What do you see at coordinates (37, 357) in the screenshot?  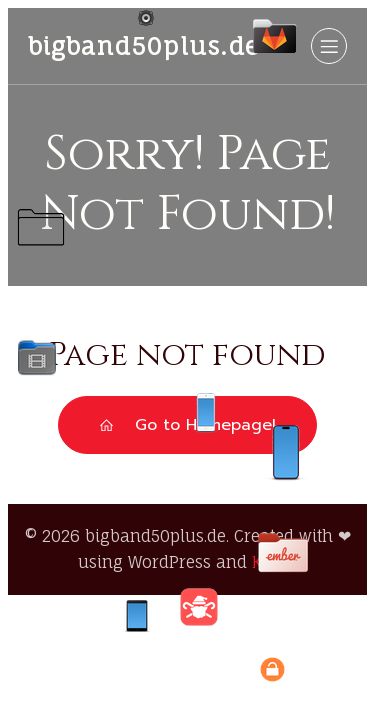 I see `open your videos folder` at bounding box center [37, 357].